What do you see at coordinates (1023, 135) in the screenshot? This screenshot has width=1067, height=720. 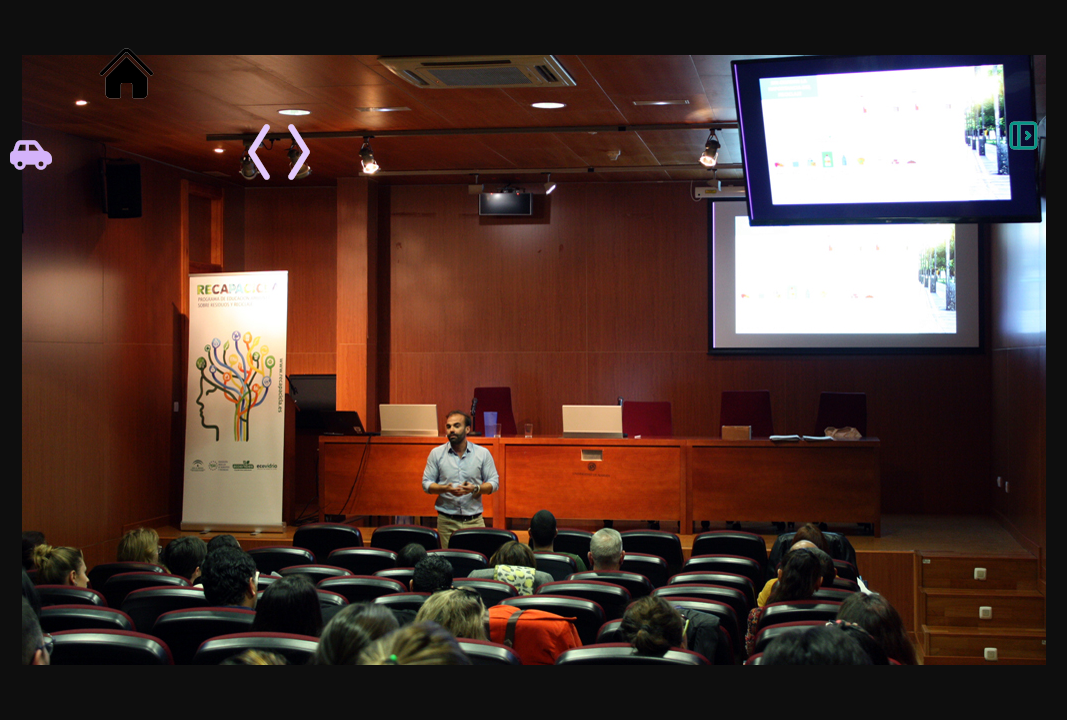 I see `expand the left sidebar` at bounding box center [1023, 135].